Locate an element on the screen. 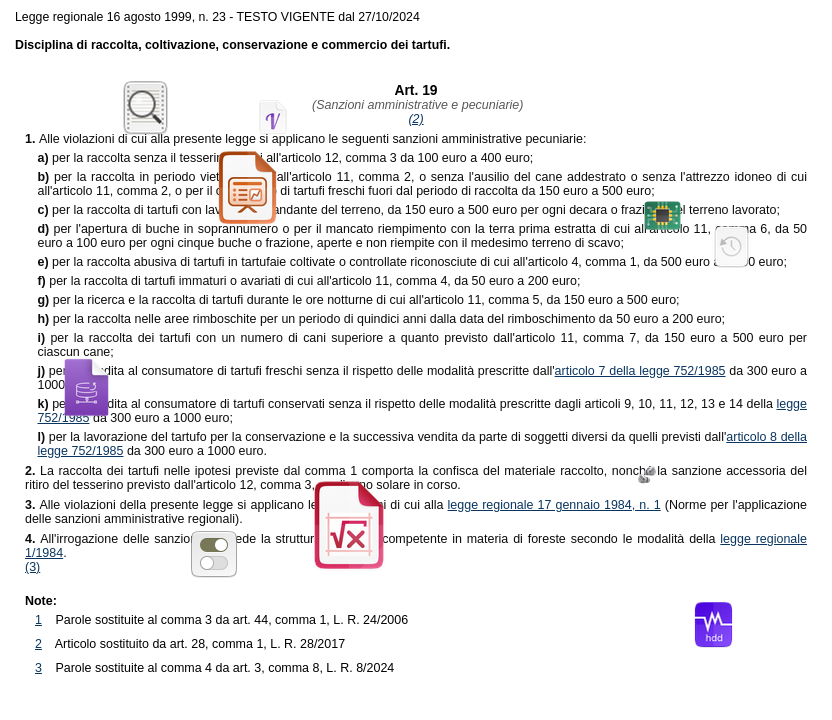 This screenshot has width=832, height=720. a file backup or version history document is located at coordinates (731, 246).